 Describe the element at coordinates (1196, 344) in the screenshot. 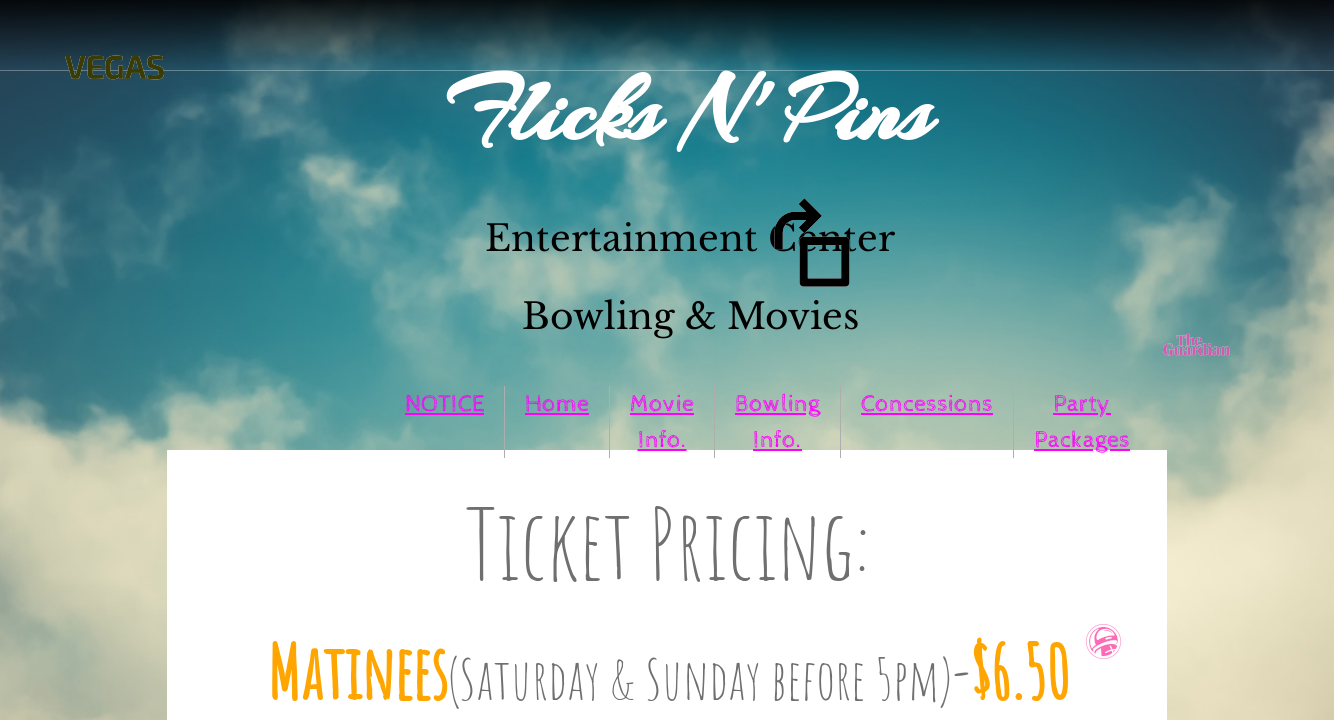

I see `open The Guardian news app` at that location.